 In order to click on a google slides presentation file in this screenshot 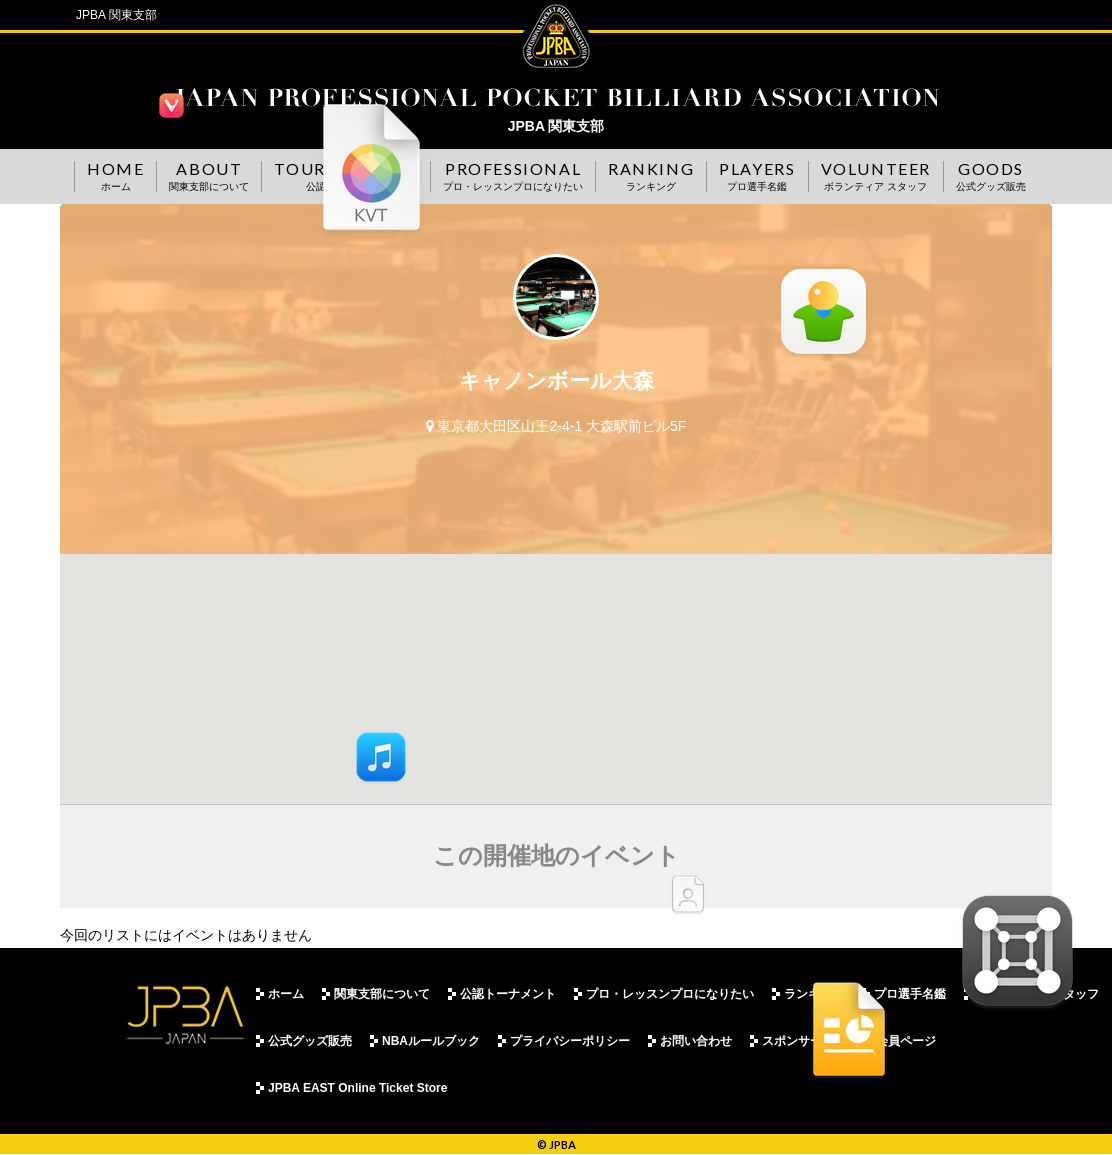, I will do `click(849, 1031)`.